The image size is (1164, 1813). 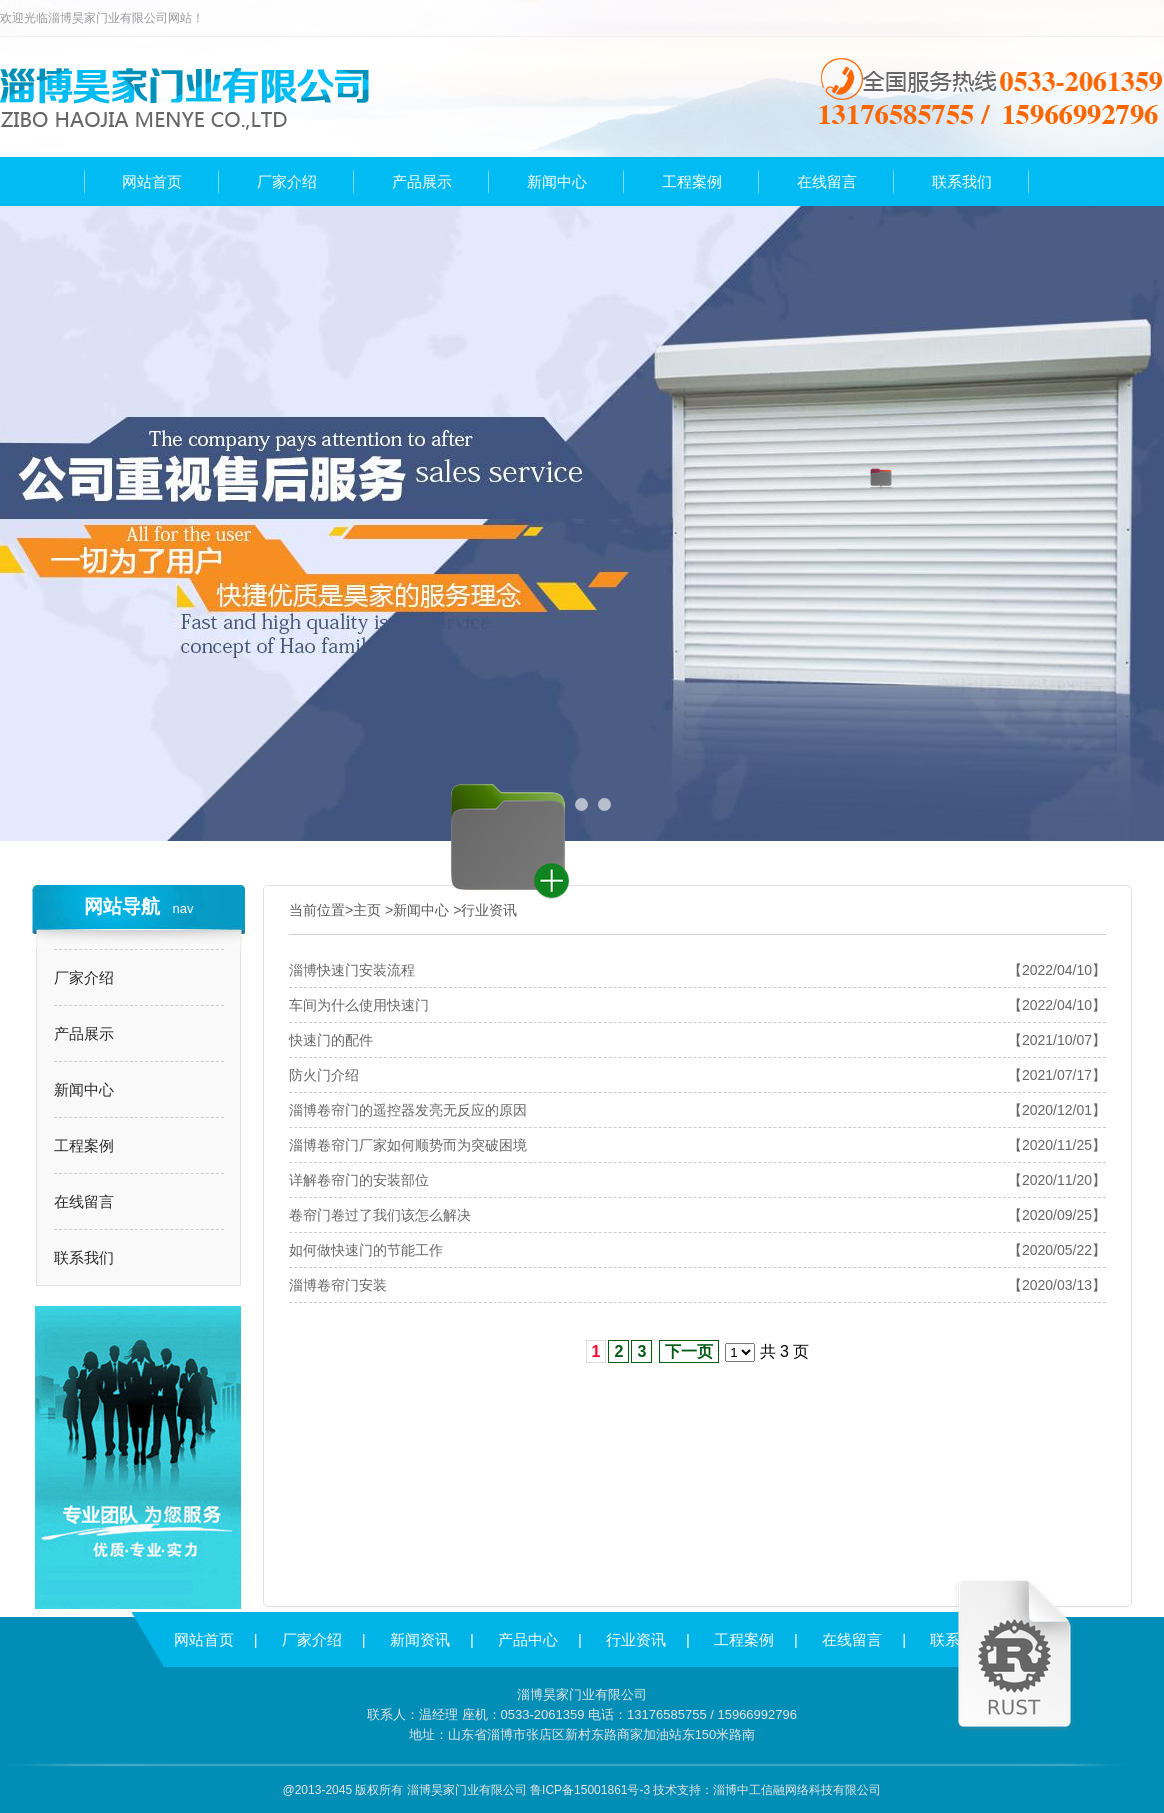 What do you see at coordinates (508, 837) in the screenshot?
I see `create a new folder` at bounding box center [508, 837].